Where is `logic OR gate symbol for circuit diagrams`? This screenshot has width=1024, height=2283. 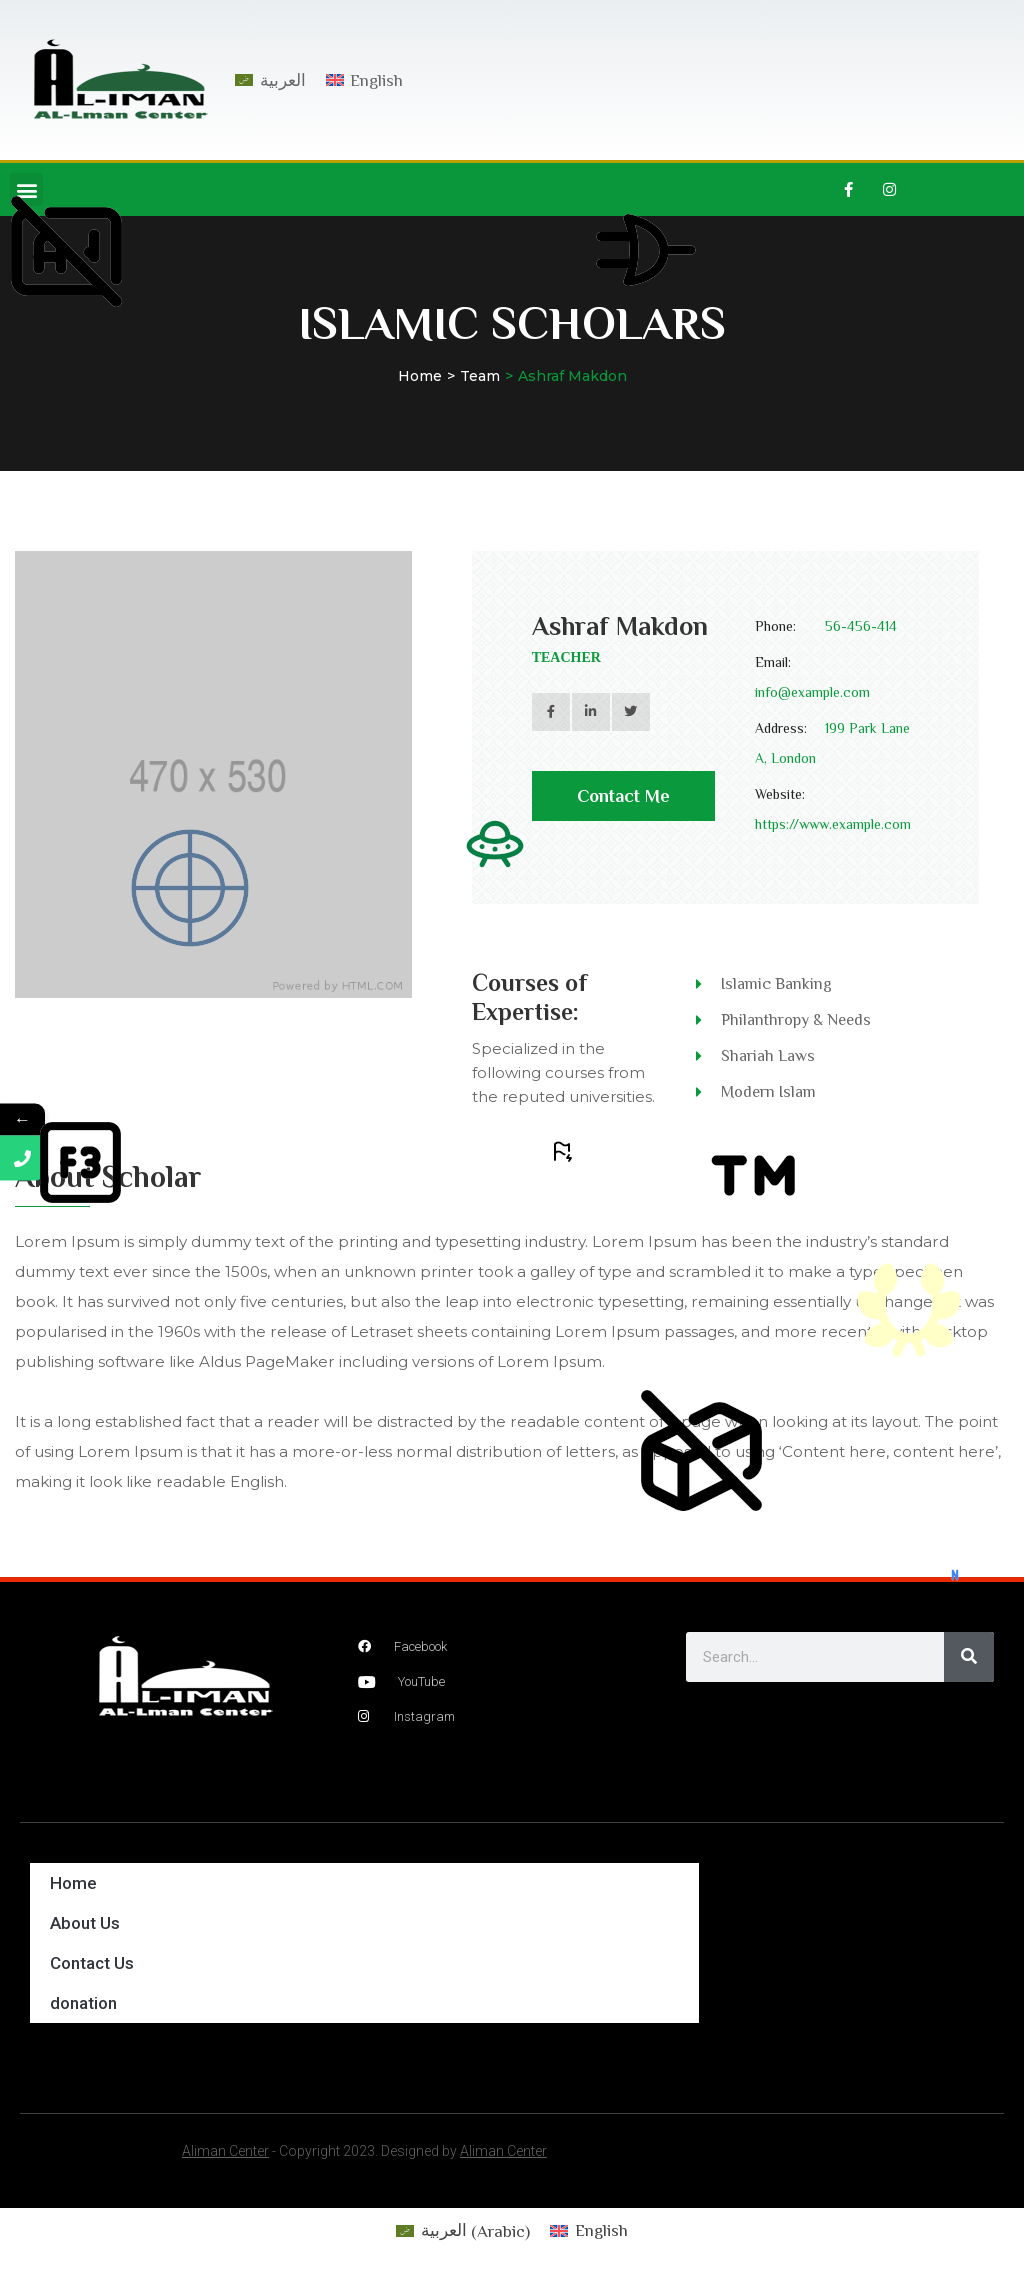 logic OR gate symbol for circuit diagrams is located at coordinates (646, 250).